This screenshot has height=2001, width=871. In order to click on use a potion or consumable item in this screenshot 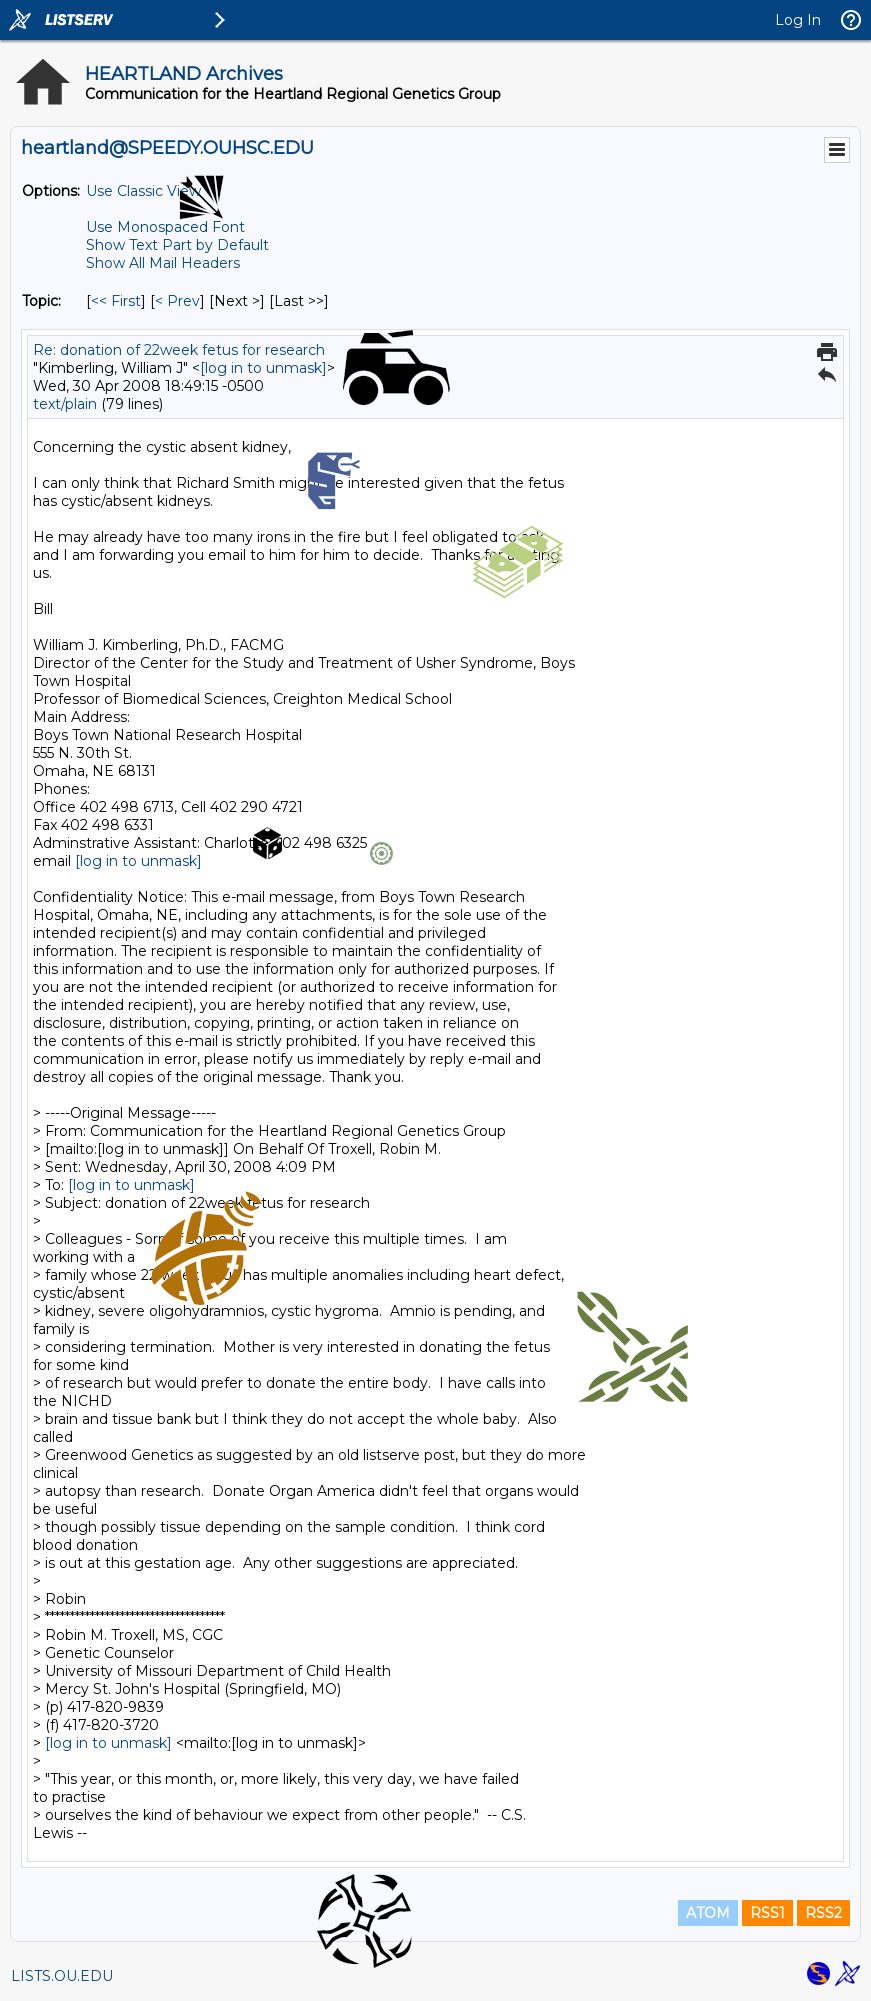, I will do `click(207, 1248)`.